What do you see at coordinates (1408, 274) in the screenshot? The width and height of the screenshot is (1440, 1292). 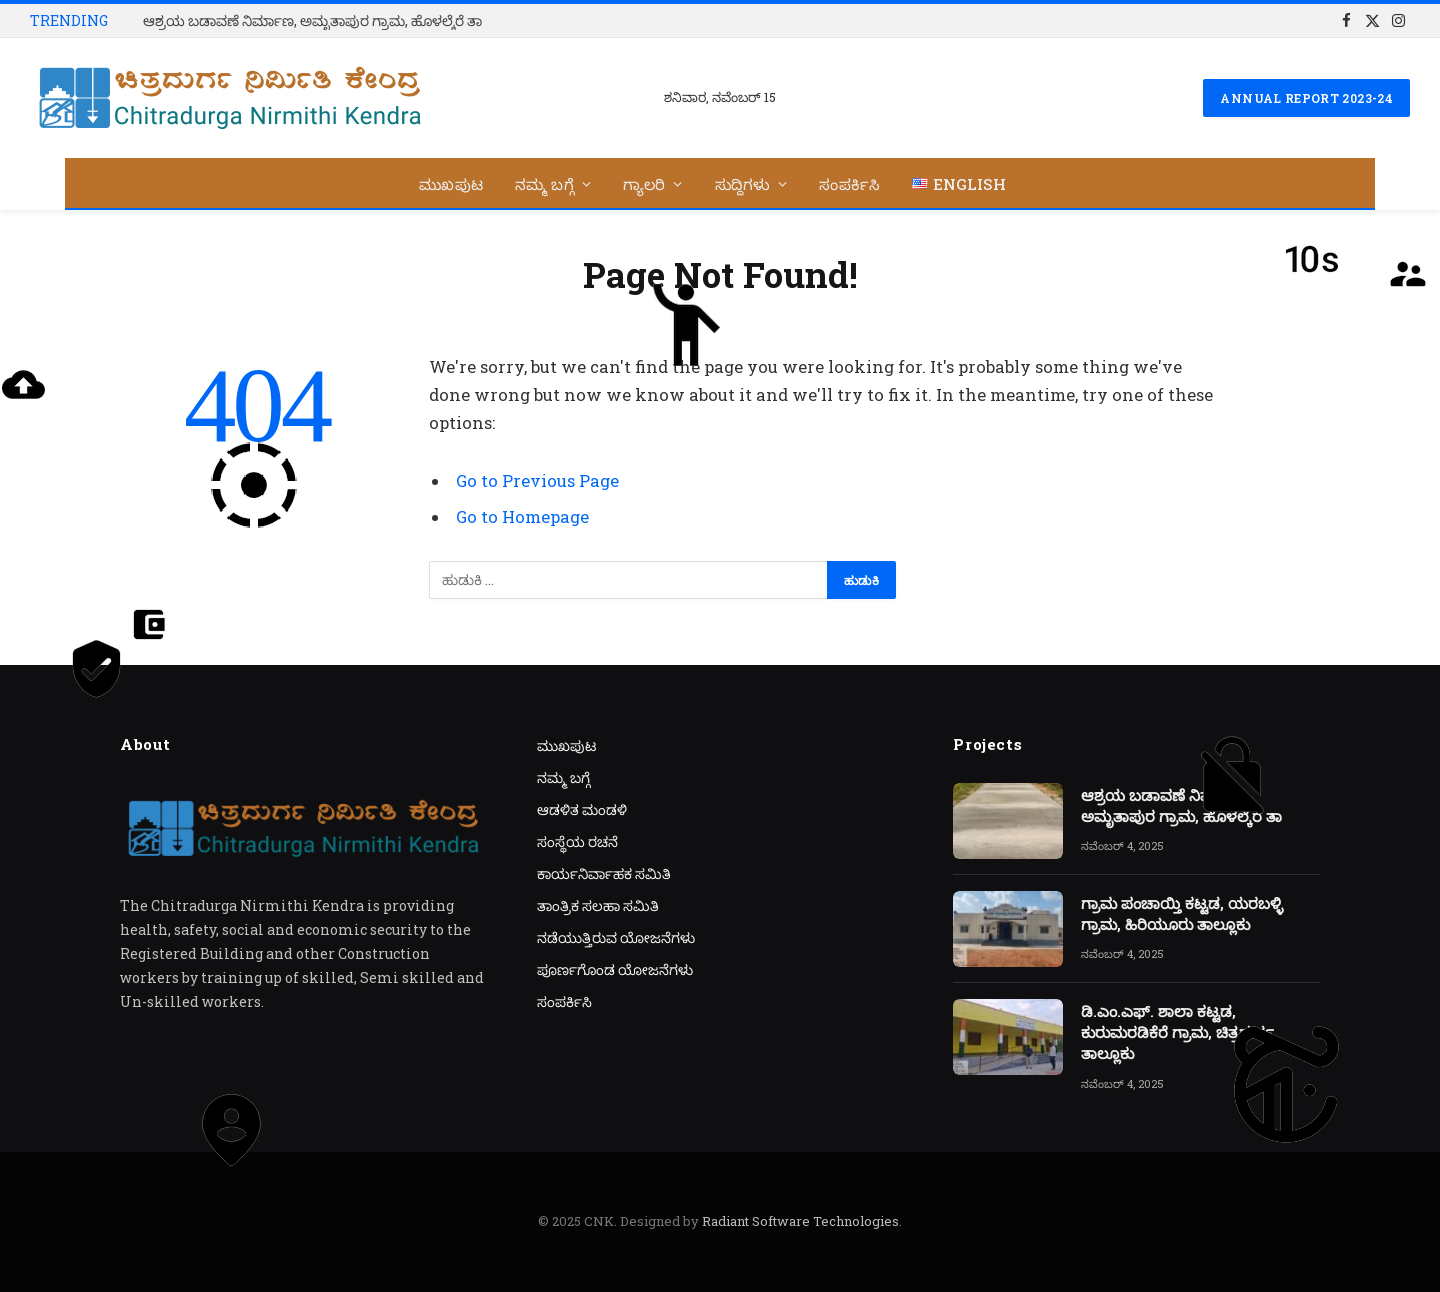 I see `view team members or supervised accounts` at bounding box center [1408, 274].